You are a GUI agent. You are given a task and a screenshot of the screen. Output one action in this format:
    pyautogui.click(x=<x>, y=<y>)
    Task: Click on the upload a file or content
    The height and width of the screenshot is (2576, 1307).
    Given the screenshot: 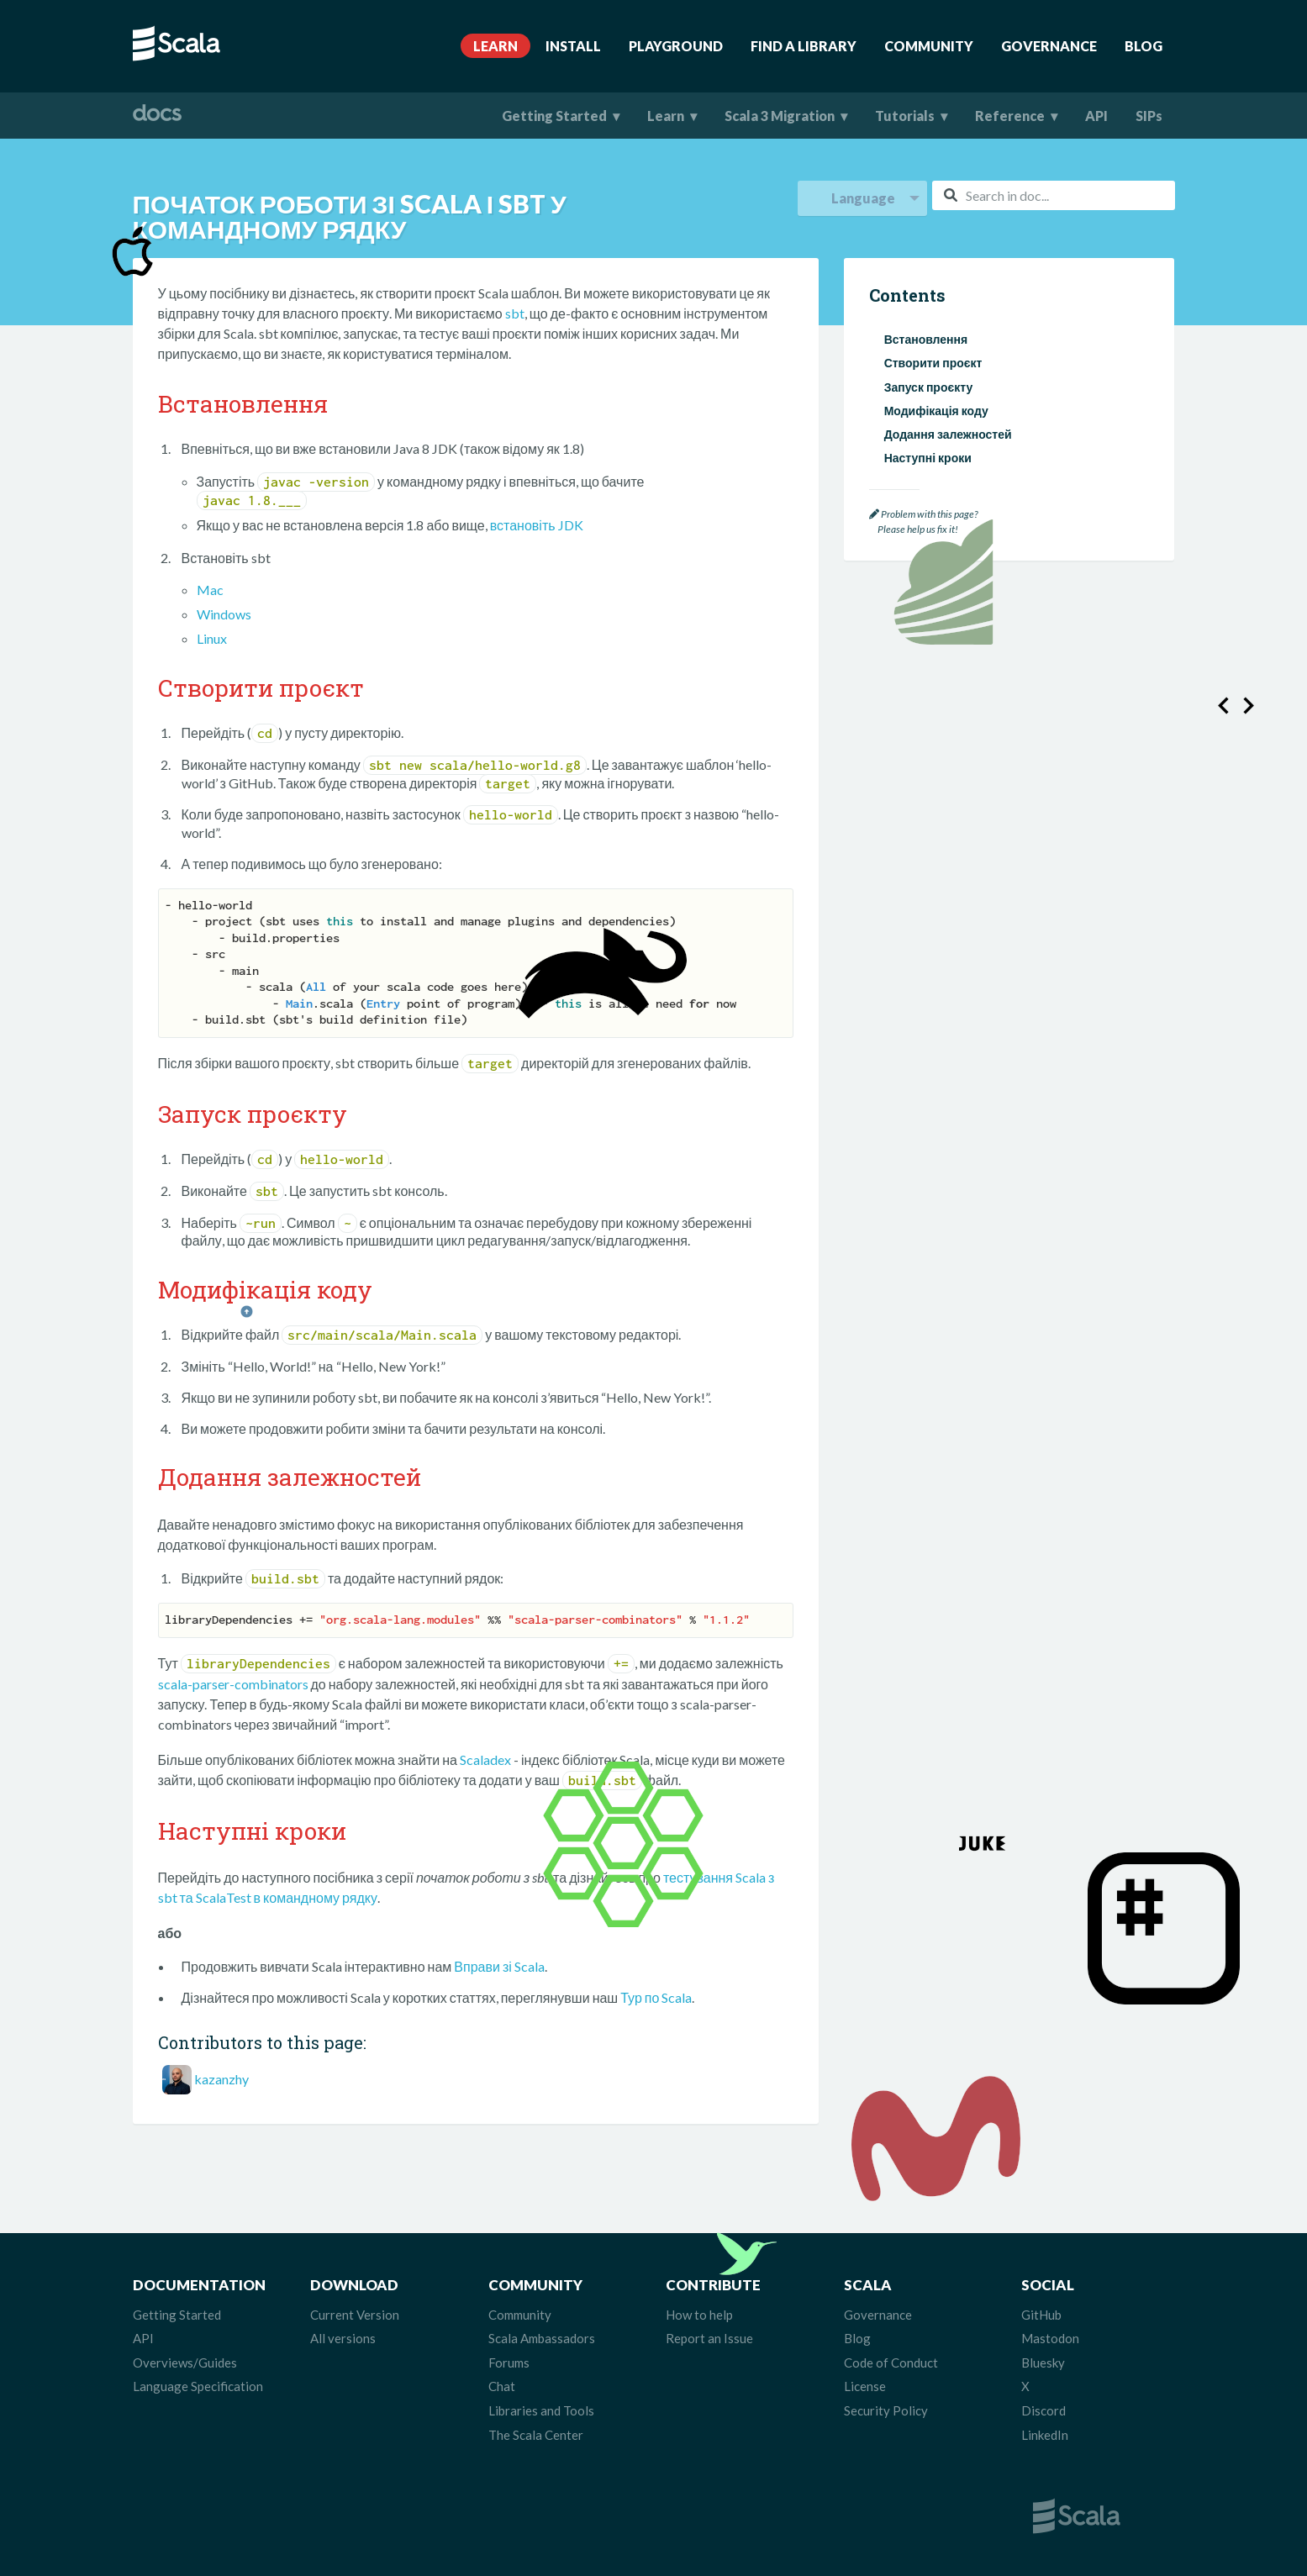 What is the action you would take?
    pyautogui.click(x=246, y=1311)
    